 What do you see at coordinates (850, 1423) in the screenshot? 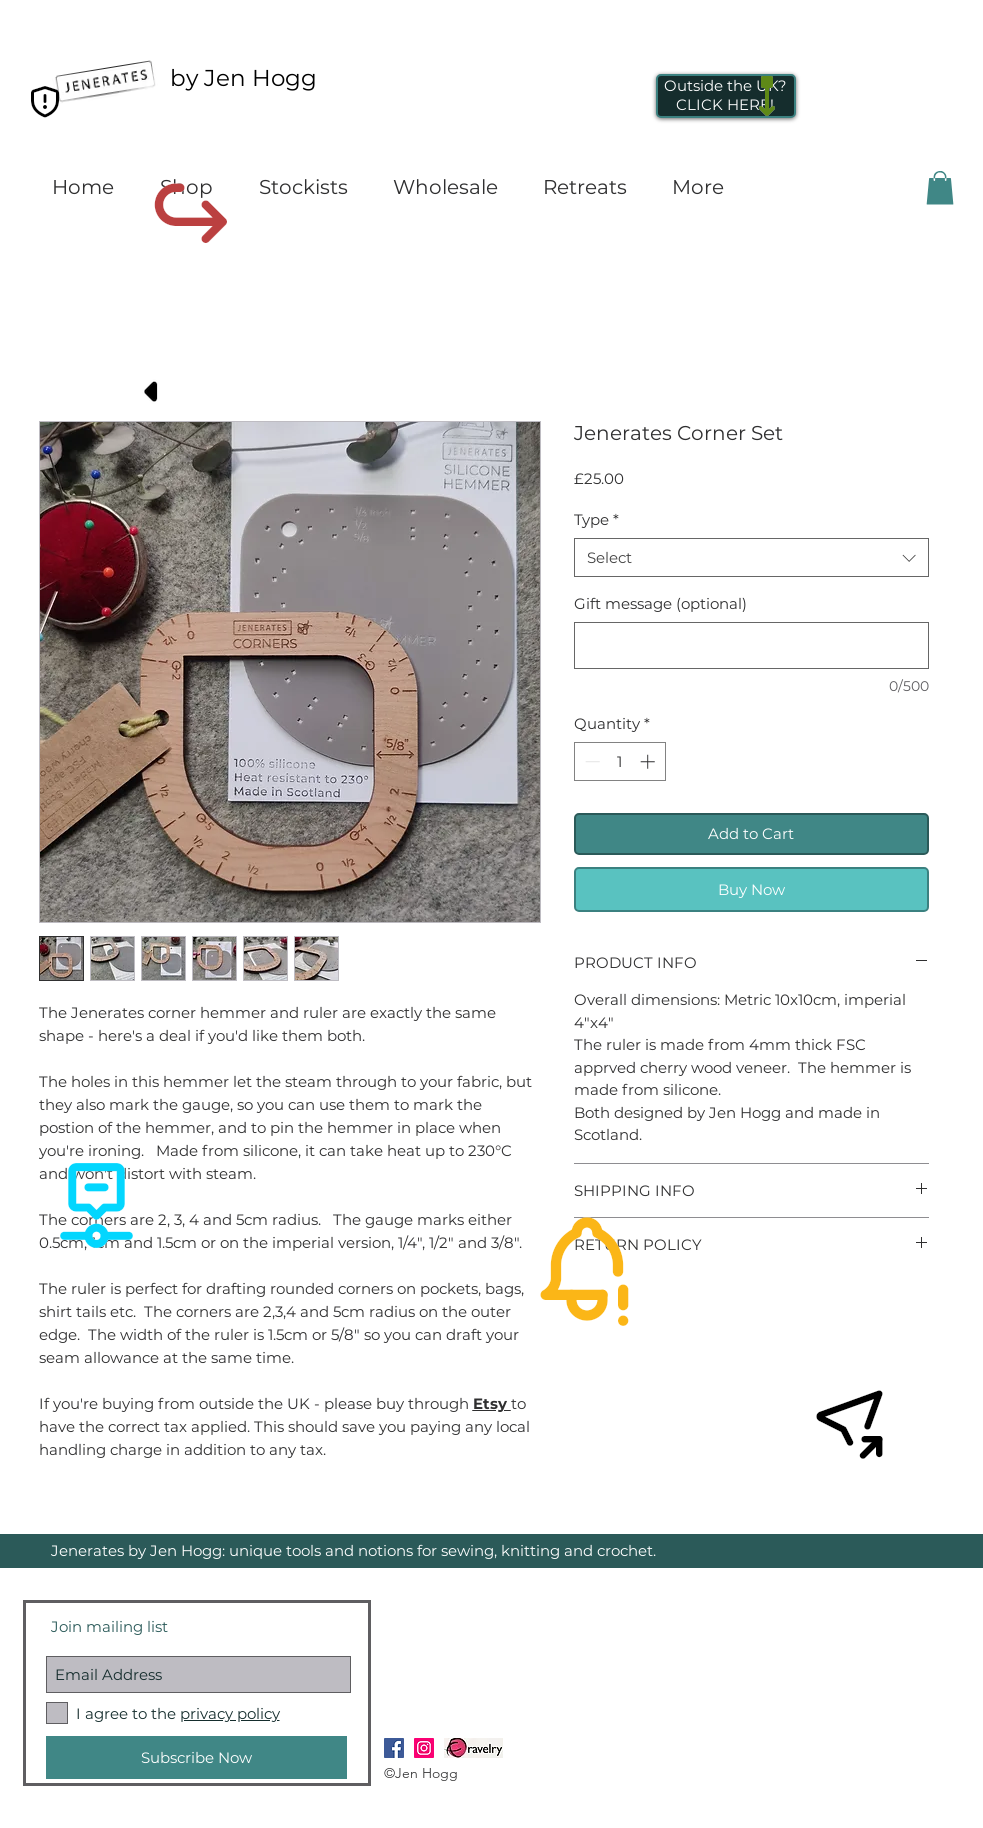
I see `share your current location` at bounding box center [850, 1423].